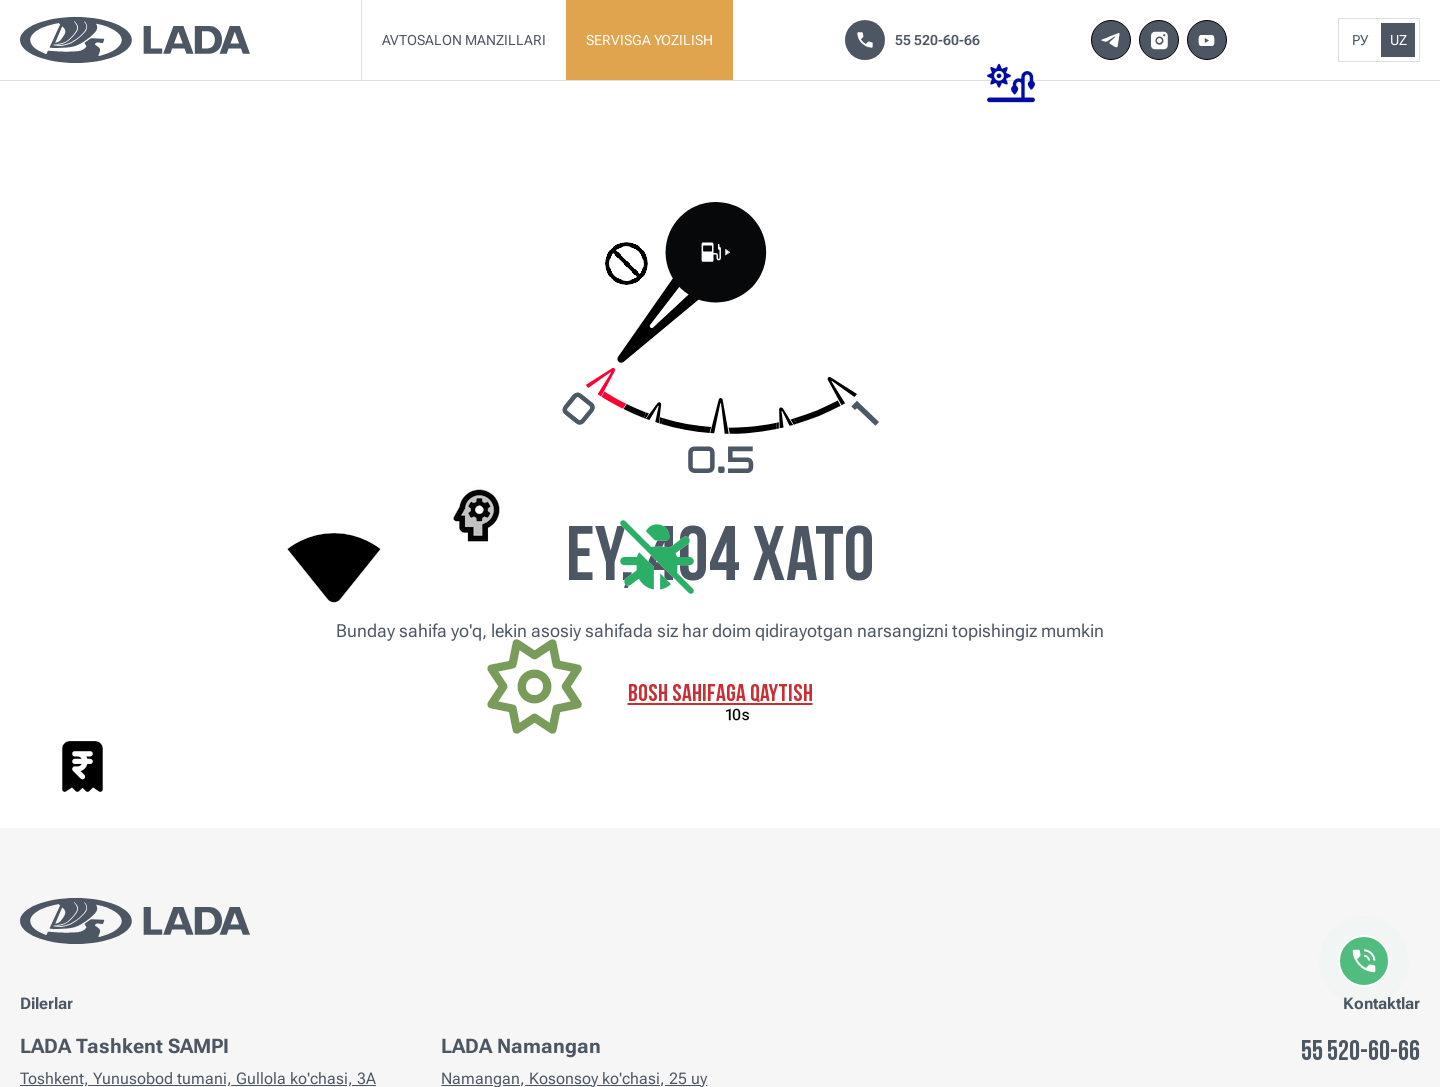  I want to click on indicates drought or dry weather conditions, so click(1011, 83).